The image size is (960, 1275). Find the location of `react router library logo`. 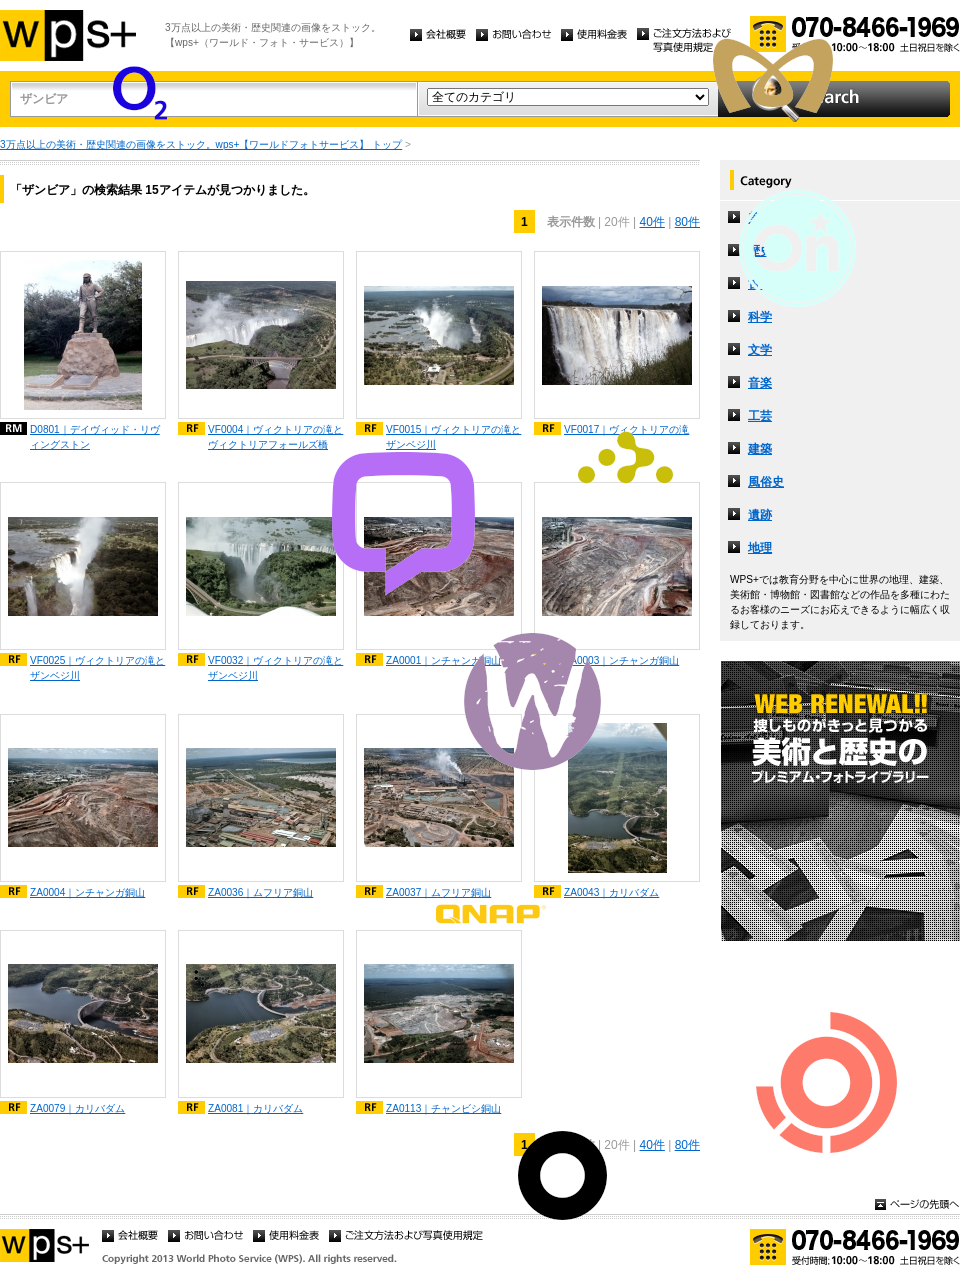

react router library logo is located at coordinates (625, 457).